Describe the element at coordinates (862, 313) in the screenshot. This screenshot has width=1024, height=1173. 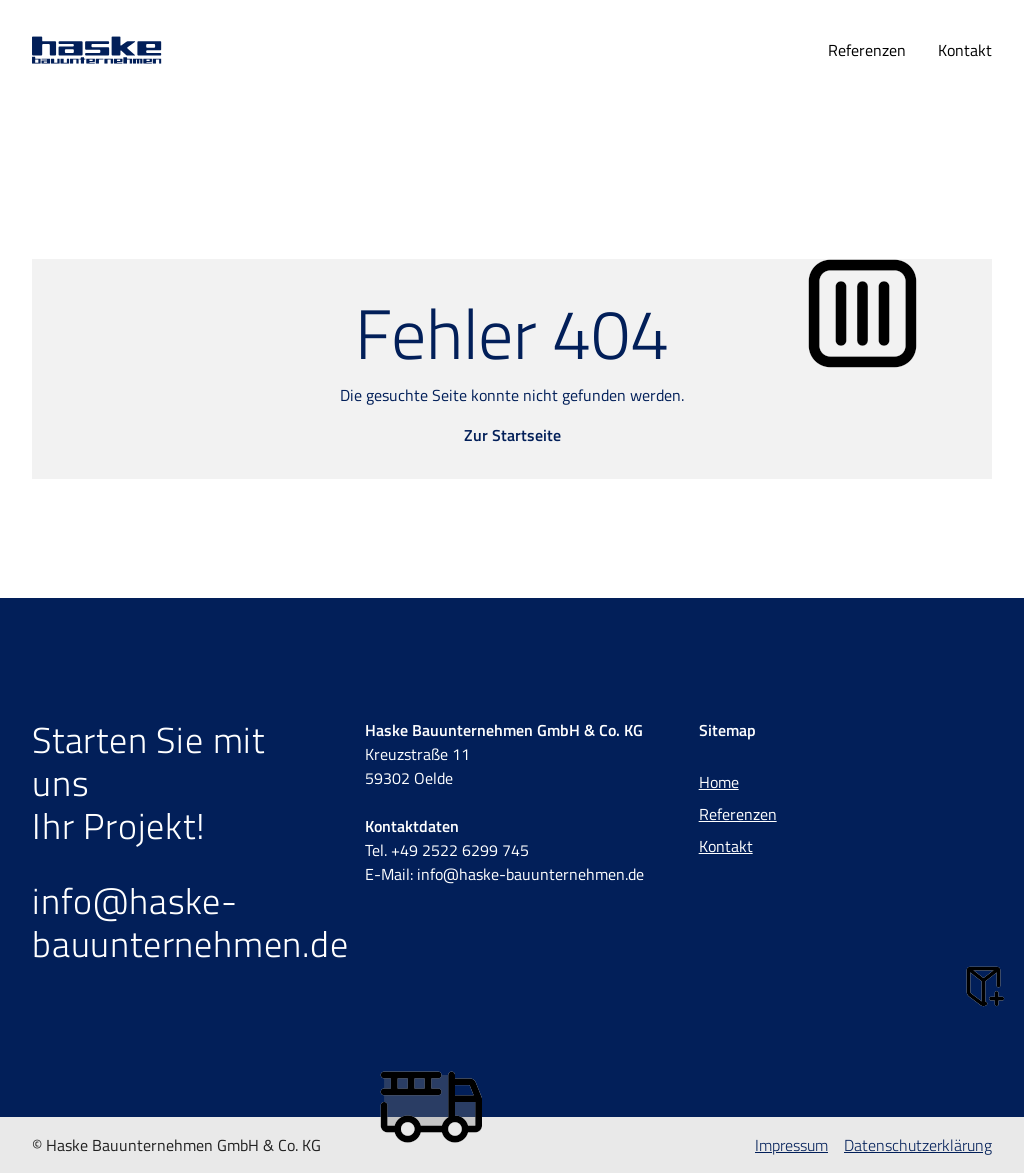
I see `laundry care instruction for drip drying` at that location.